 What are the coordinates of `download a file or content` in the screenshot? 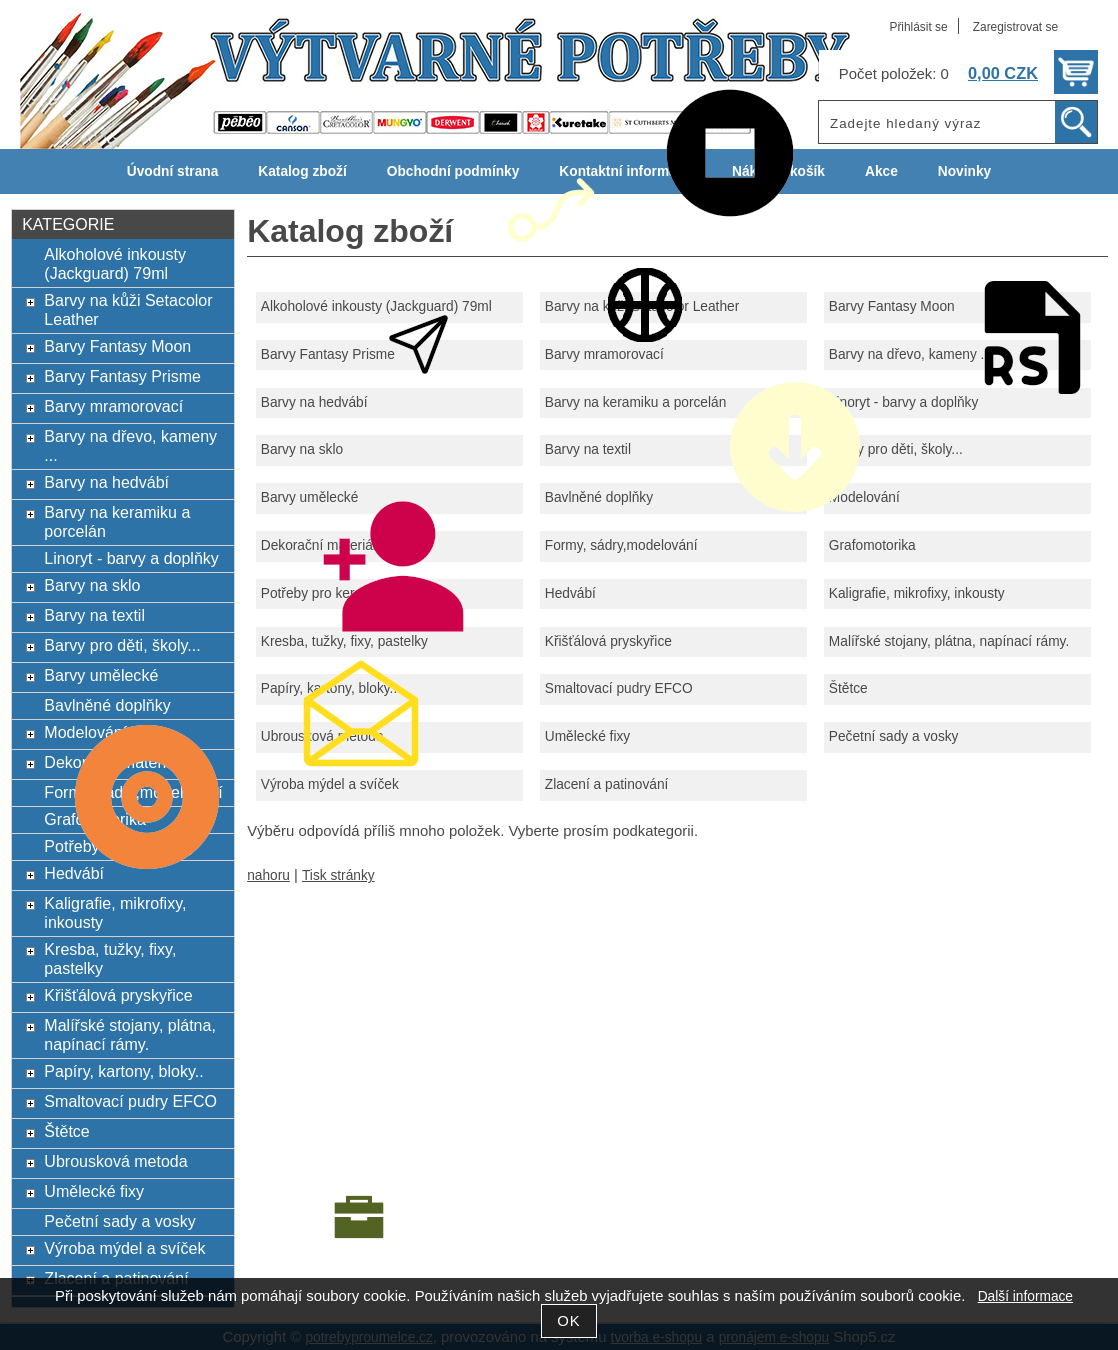 It's located at (795, 447).